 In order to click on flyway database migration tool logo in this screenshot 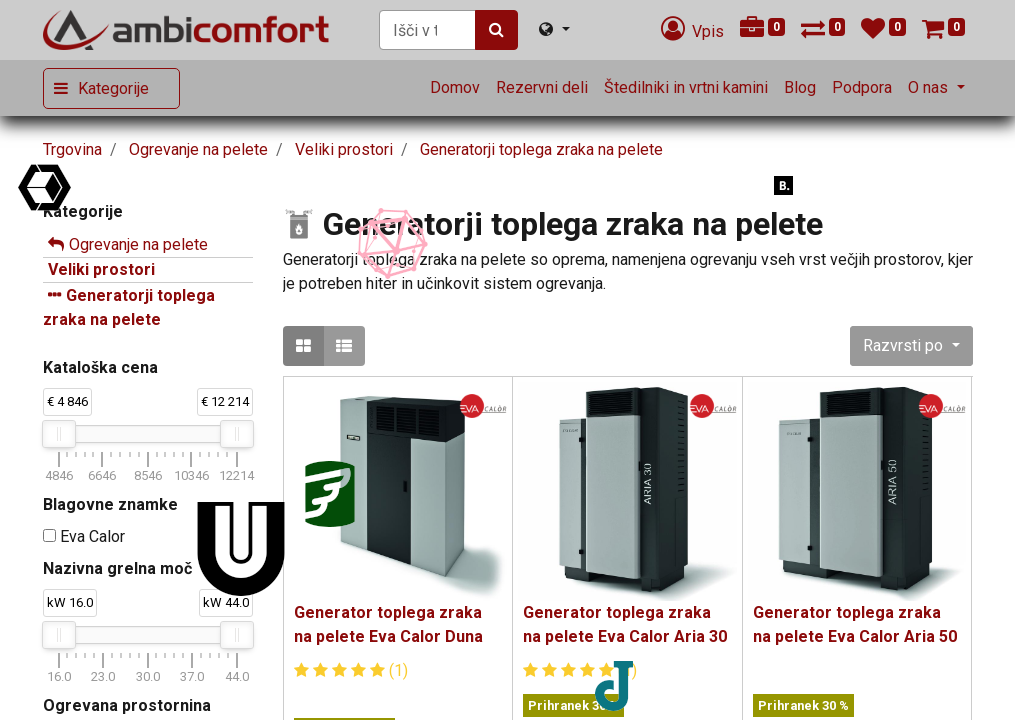, I will do `click(330, 494)`.